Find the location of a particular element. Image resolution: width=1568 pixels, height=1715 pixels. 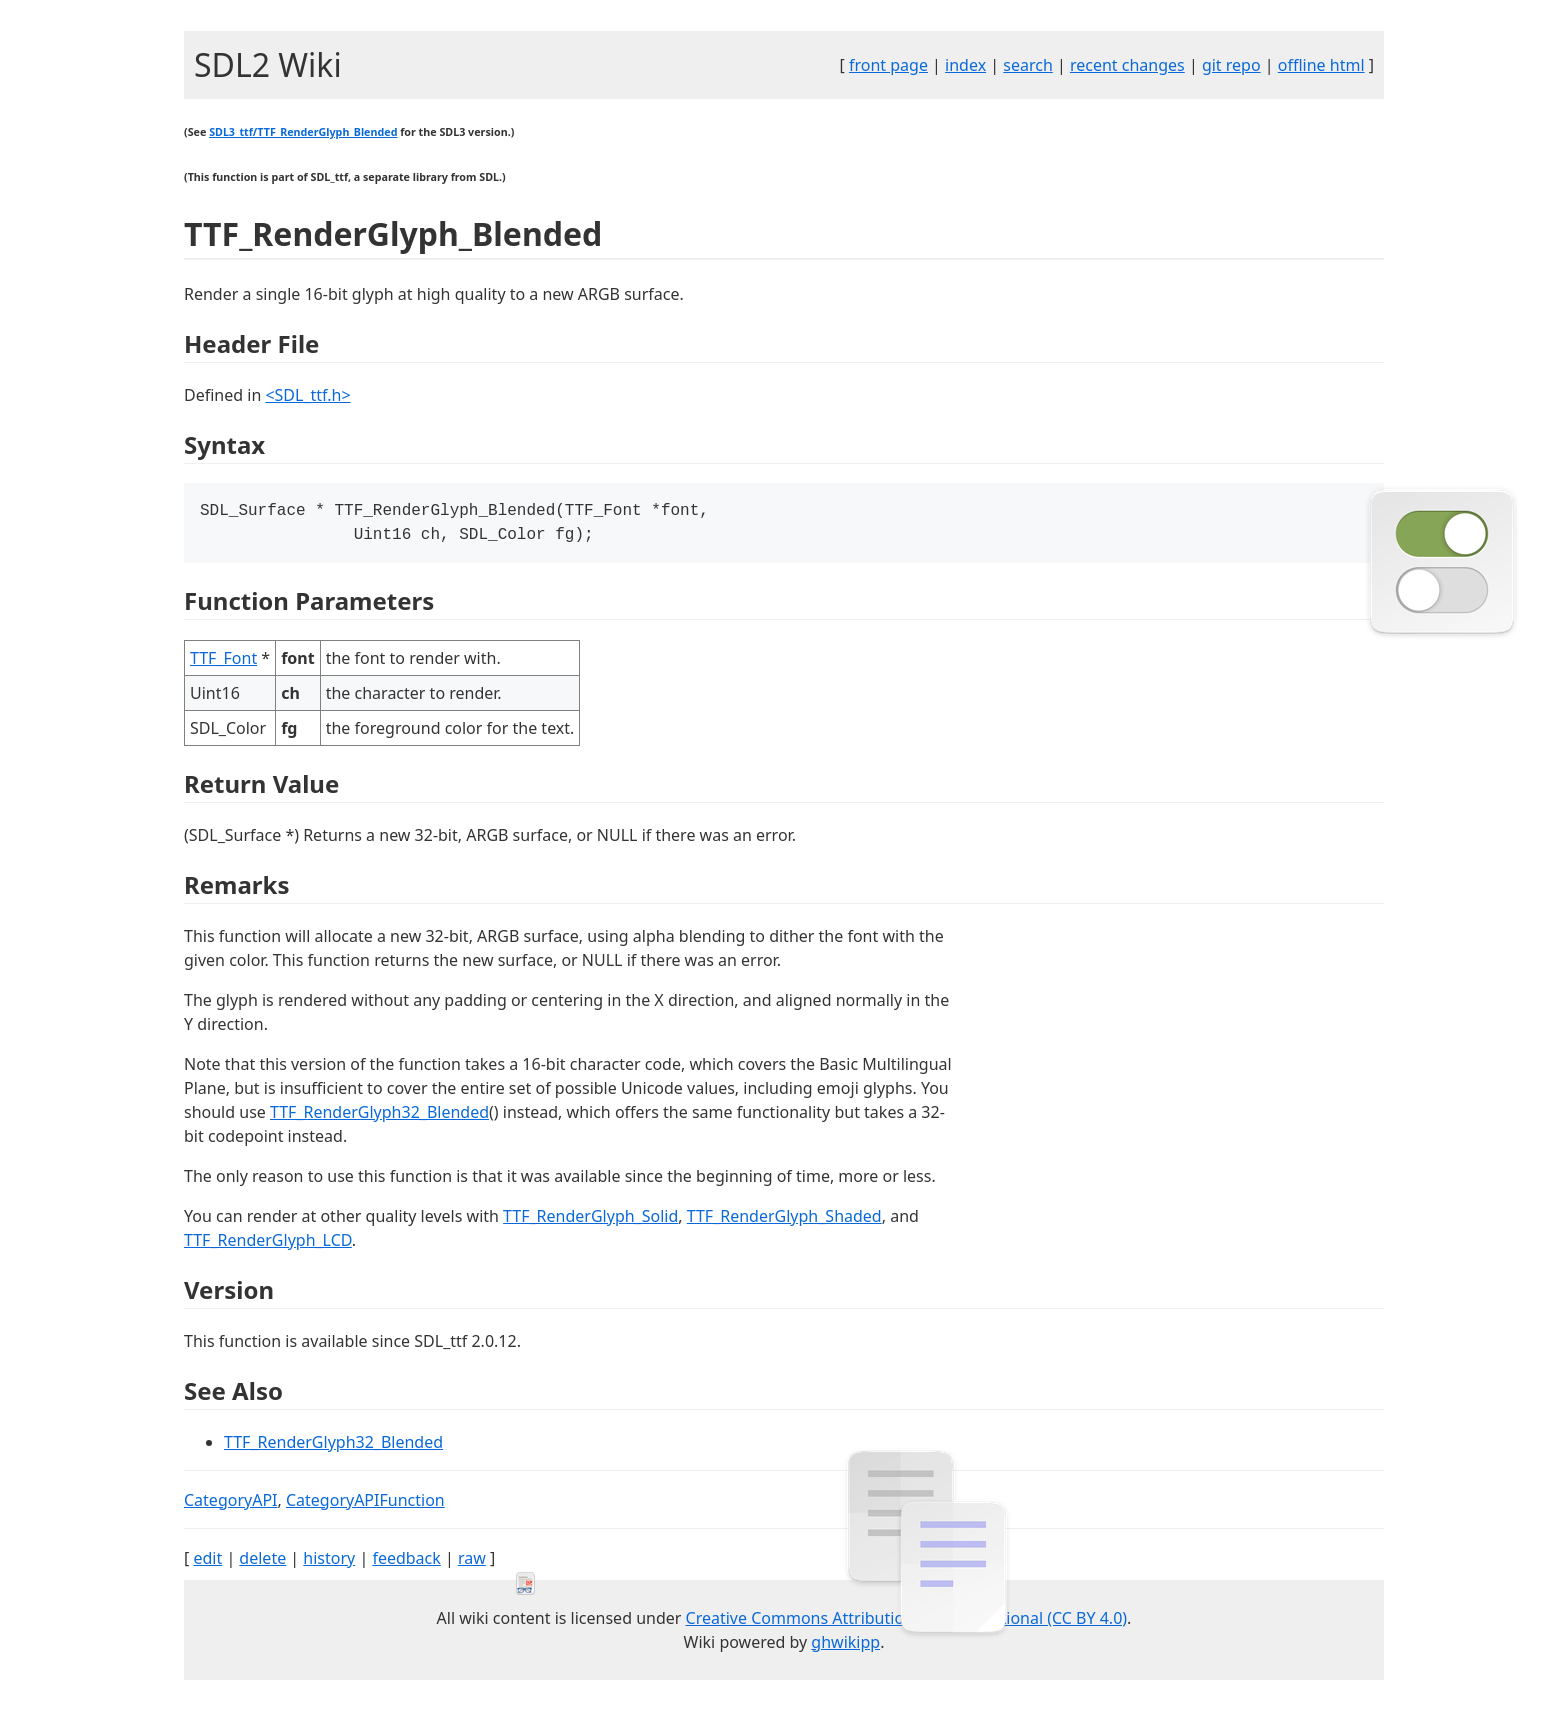

open system settings or preferences is located at coordinates (1442, 562).